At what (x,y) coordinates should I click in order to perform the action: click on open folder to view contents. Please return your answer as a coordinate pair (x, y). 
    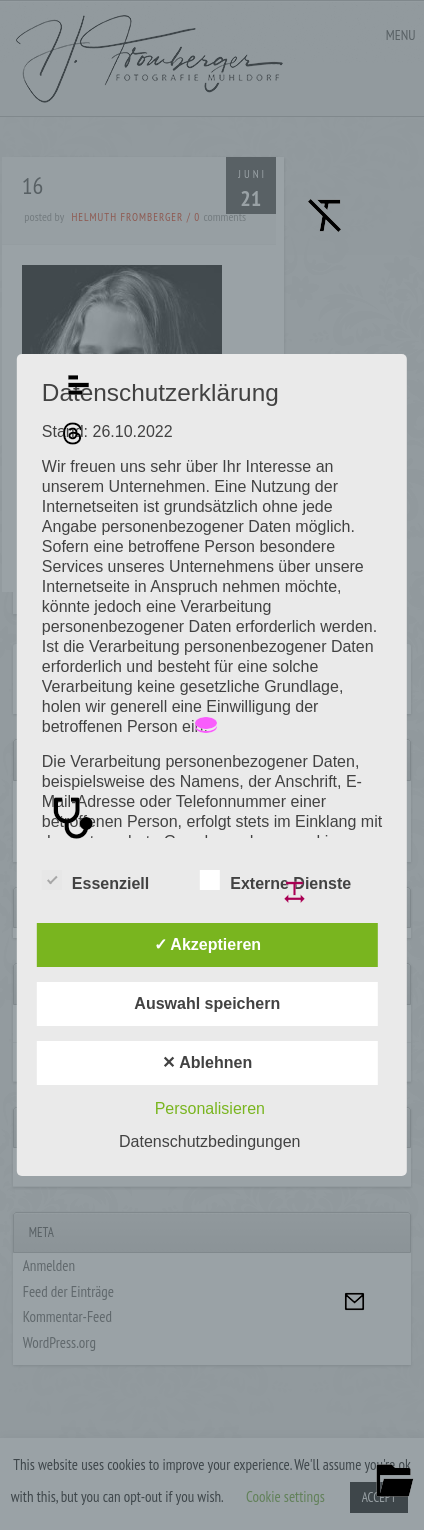
    Looking at the image, I should click on (394, 1480).